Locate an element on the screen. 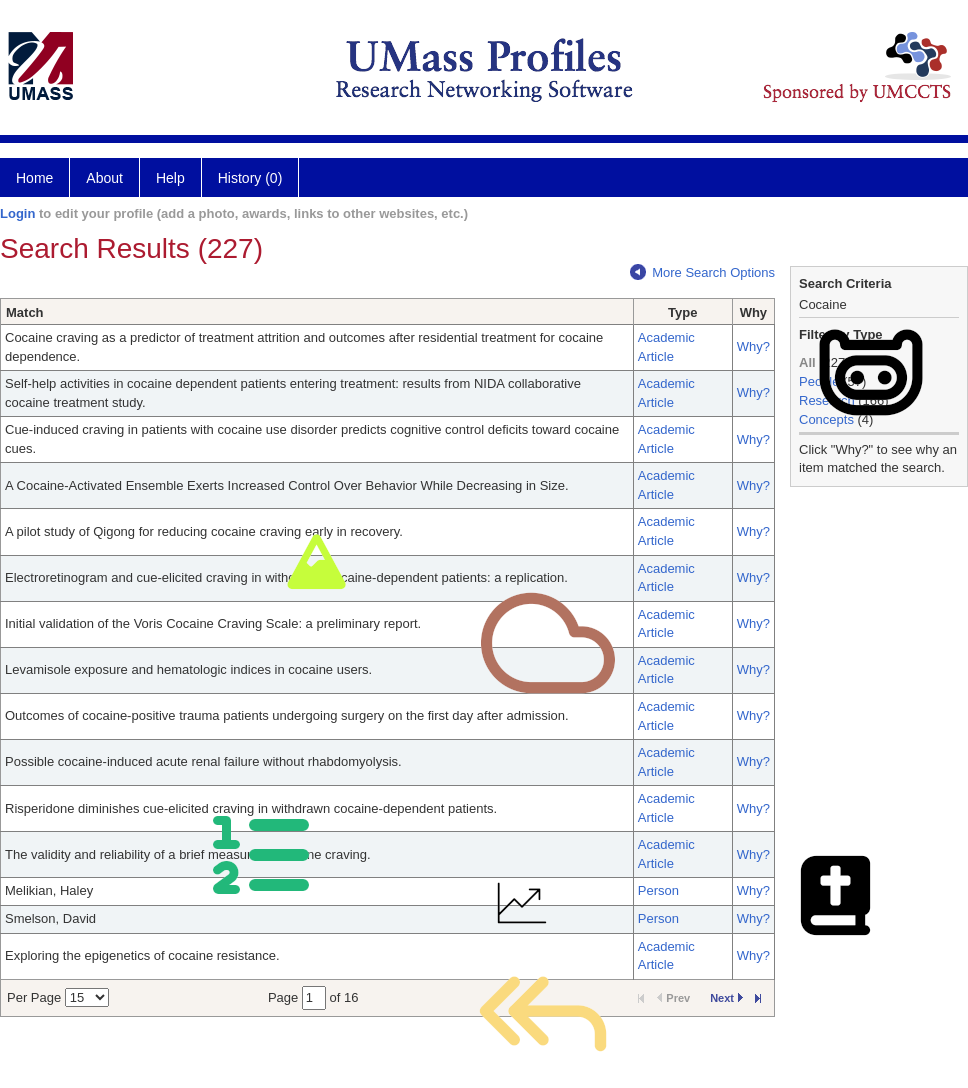 This screenshot has height=1088, width=968. view analytics or performance trends is located at coordinates (522, 903).